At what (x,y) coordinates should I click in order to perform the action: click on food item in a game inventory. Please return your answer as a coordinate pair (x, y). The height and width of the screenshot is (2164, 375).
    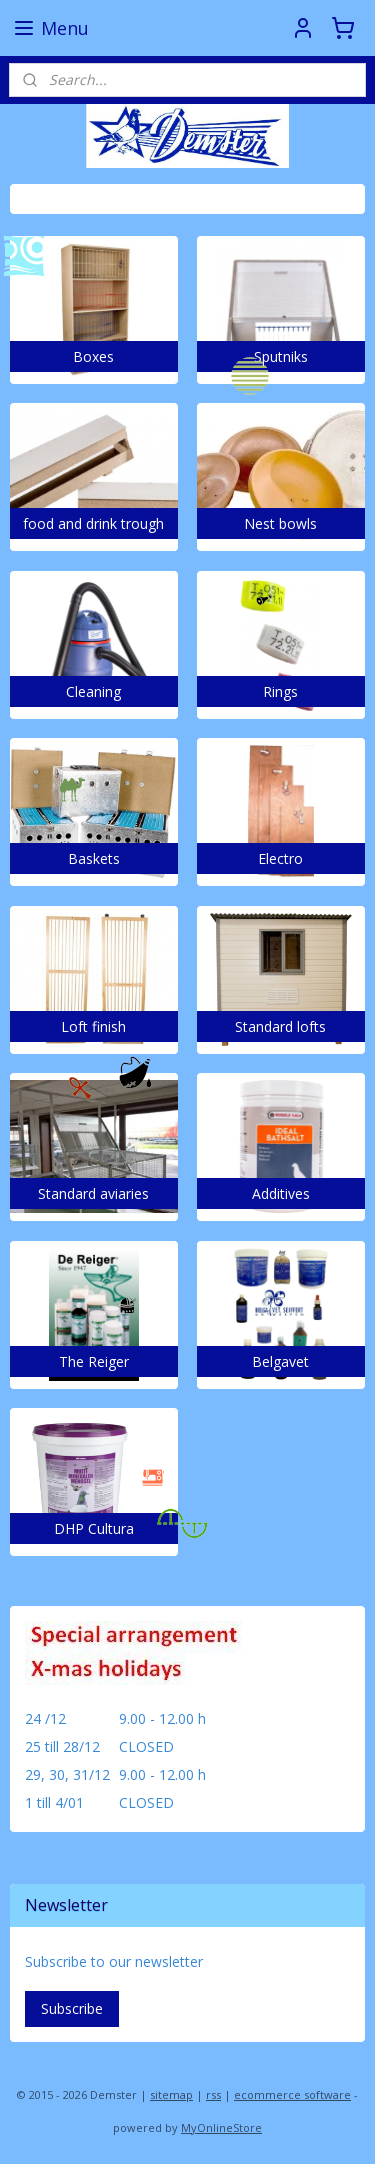
    Looking at the image, I should click on (264, 600).